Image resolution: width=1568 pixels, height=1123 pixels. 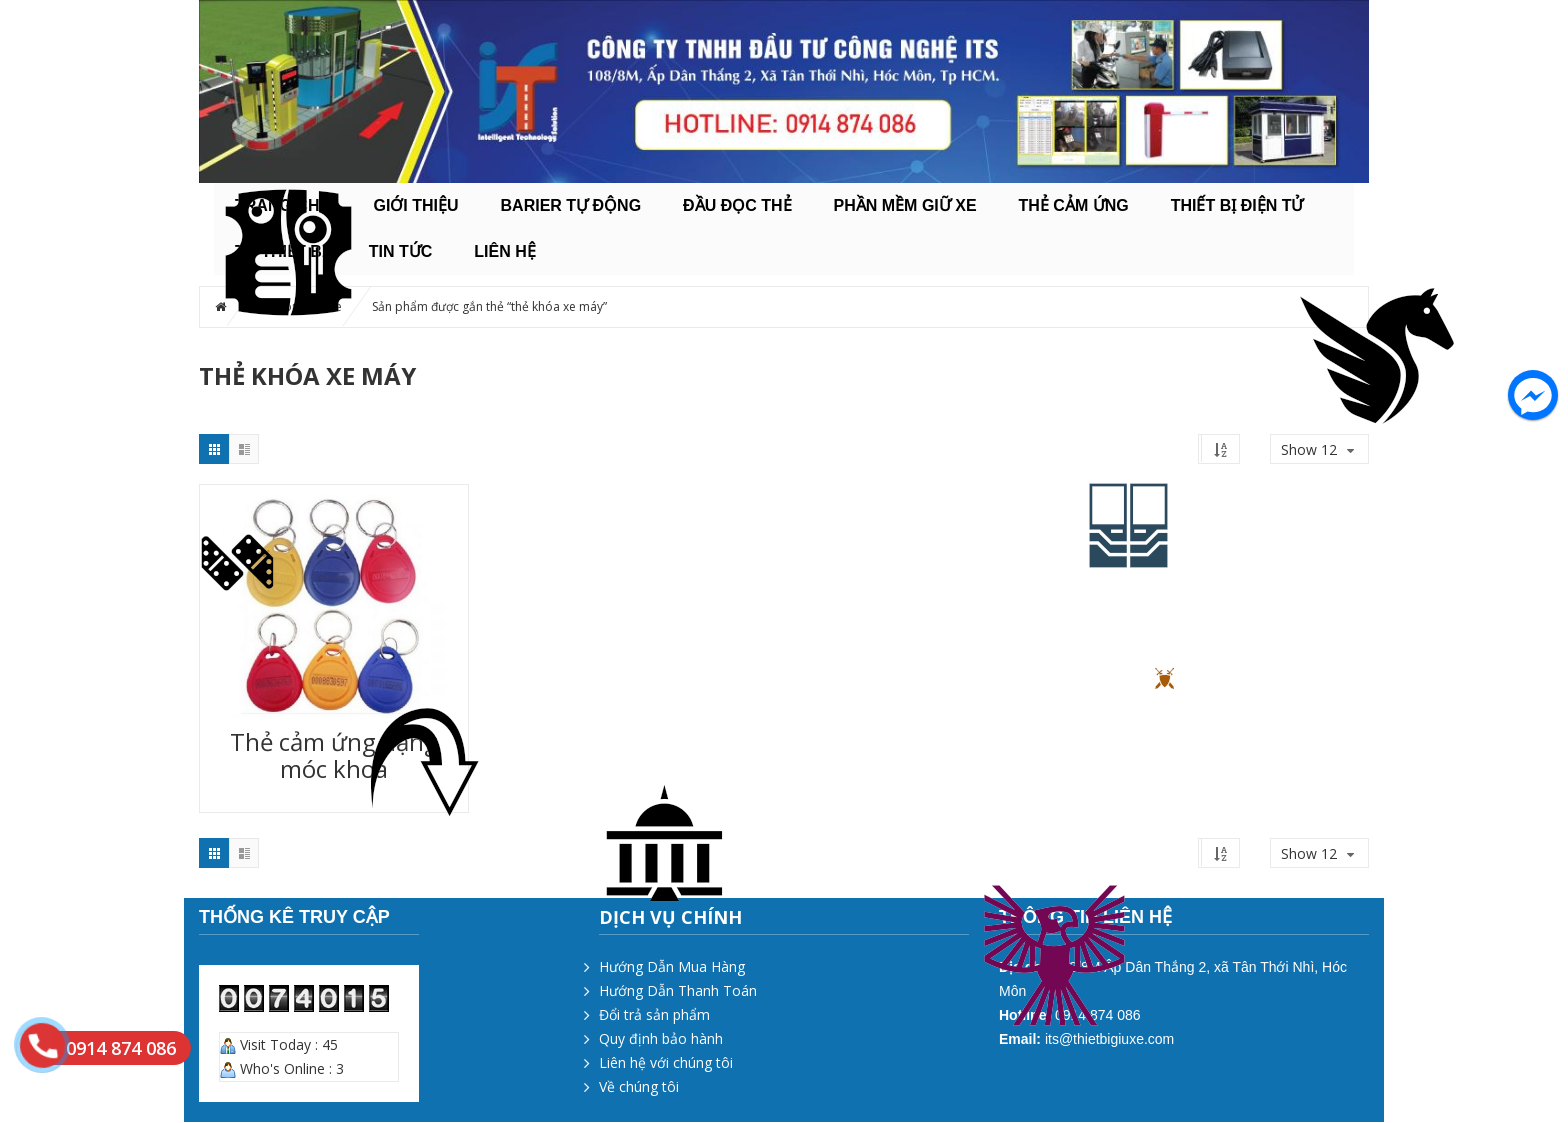 I want to click on access public transit or bus schedule, so click(x=1128, y=525).